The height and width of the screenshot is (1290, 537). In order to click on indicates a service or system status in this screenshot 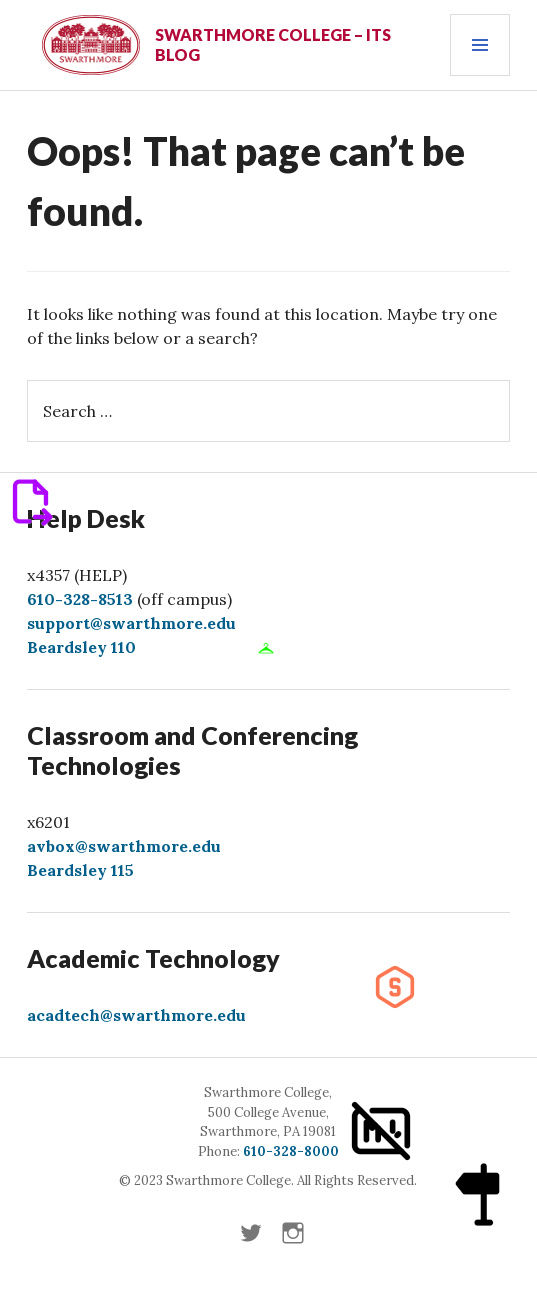, I will do `click(395, 987)`.